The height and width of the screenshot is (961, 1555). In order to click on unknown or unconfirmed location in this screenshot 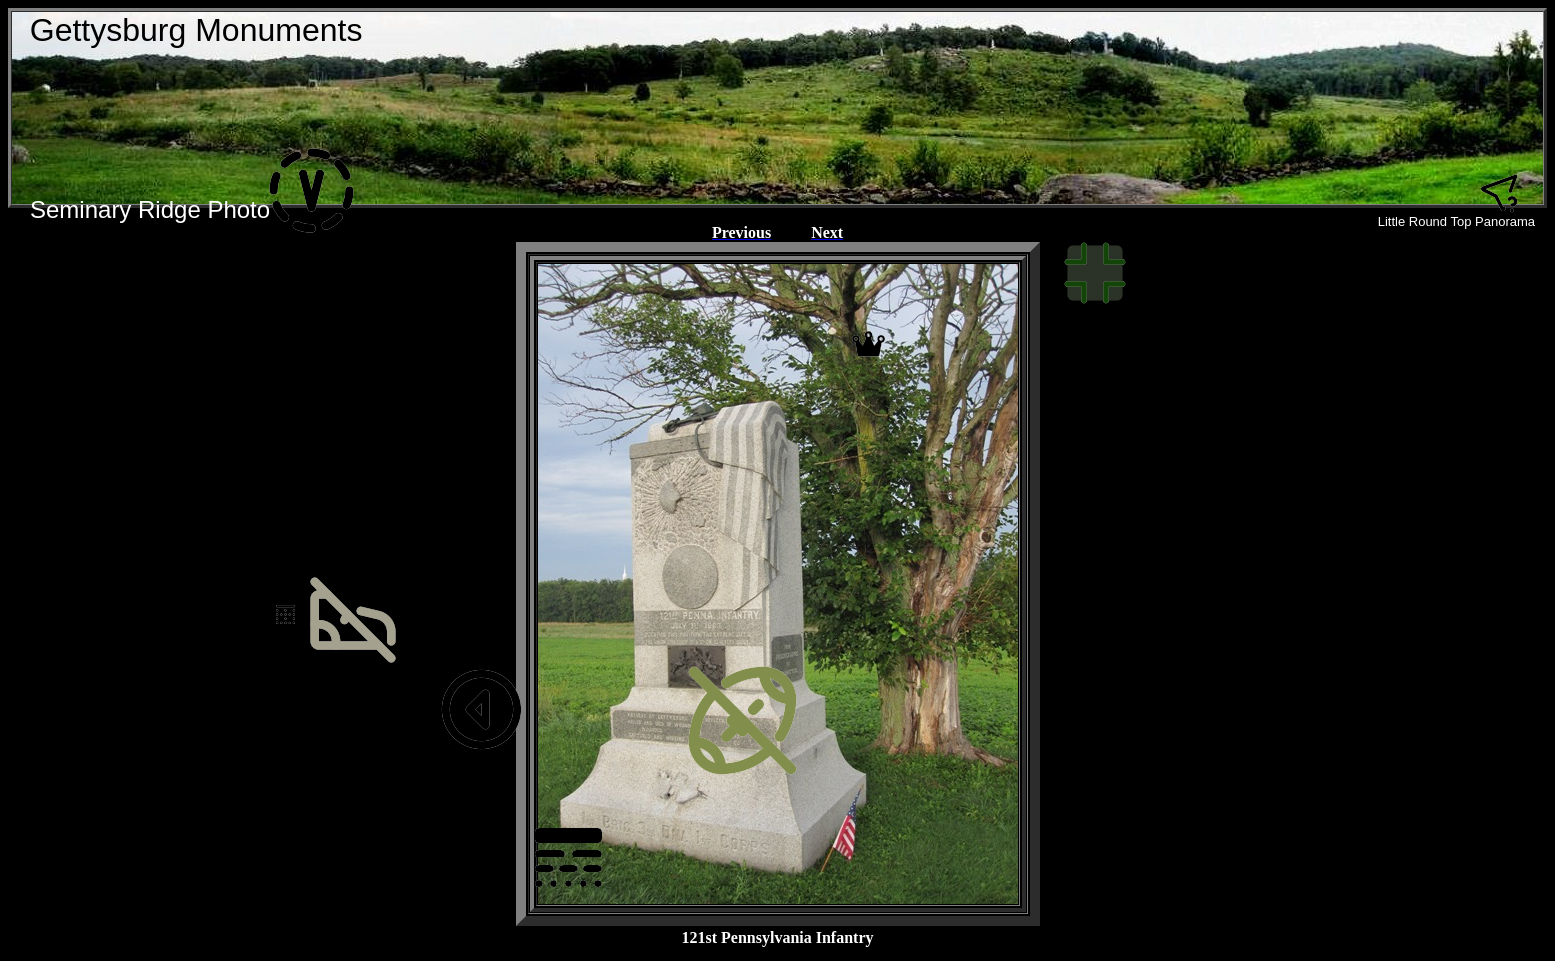, I will do `click(1499, 192)`.